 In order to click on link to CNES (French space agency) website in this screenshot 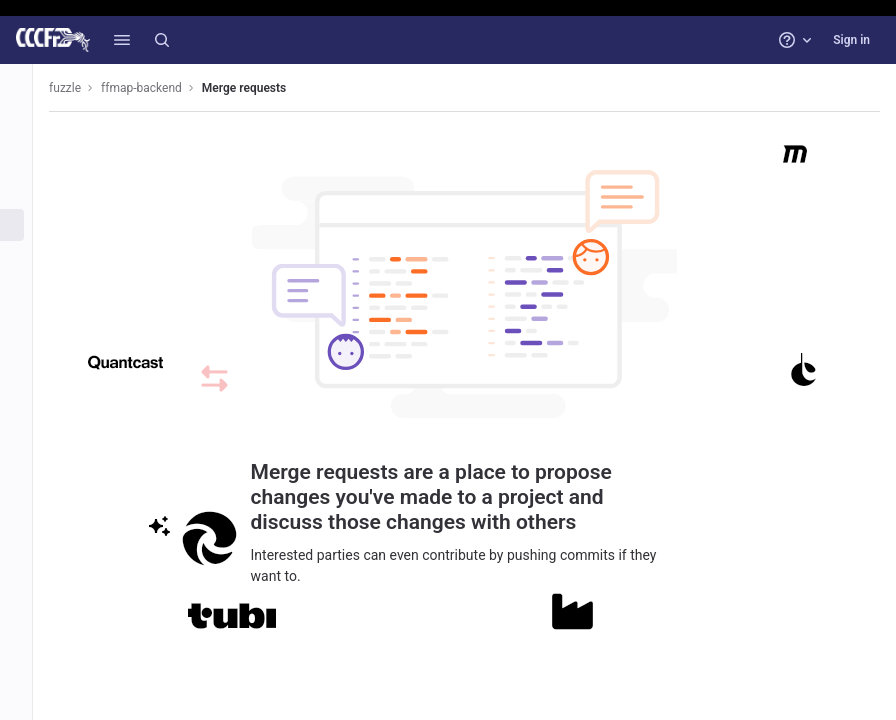, I will do `click(803, 369)`.